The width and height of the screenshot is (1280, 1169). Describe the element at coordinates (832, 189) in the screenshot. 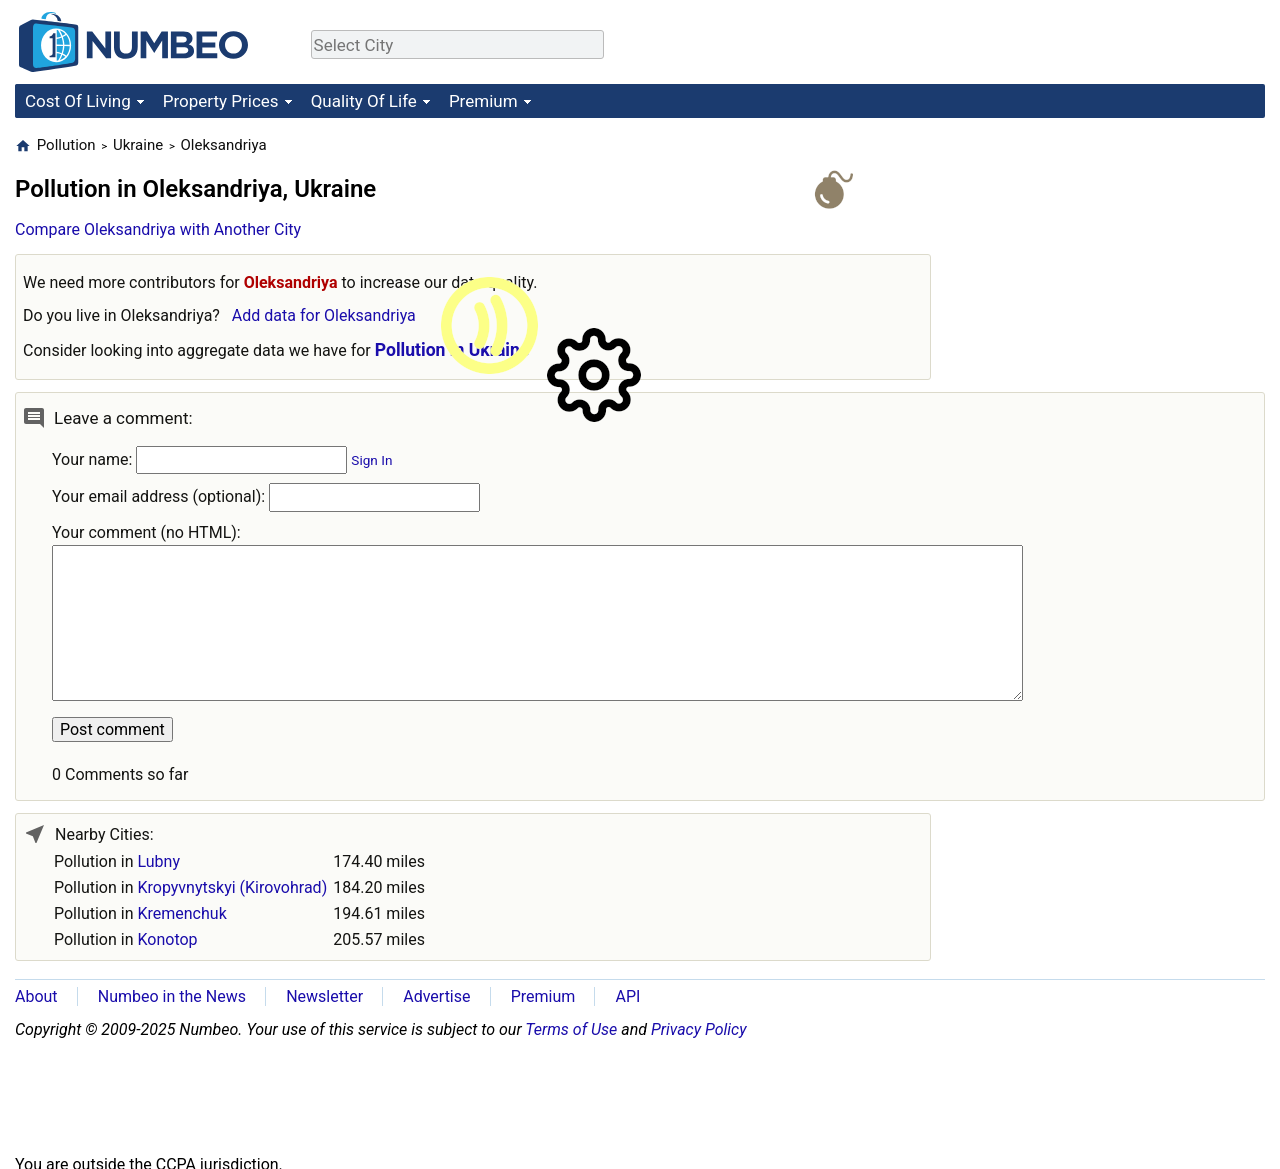

I see `indicates a destructive or dangerous action` at that location.